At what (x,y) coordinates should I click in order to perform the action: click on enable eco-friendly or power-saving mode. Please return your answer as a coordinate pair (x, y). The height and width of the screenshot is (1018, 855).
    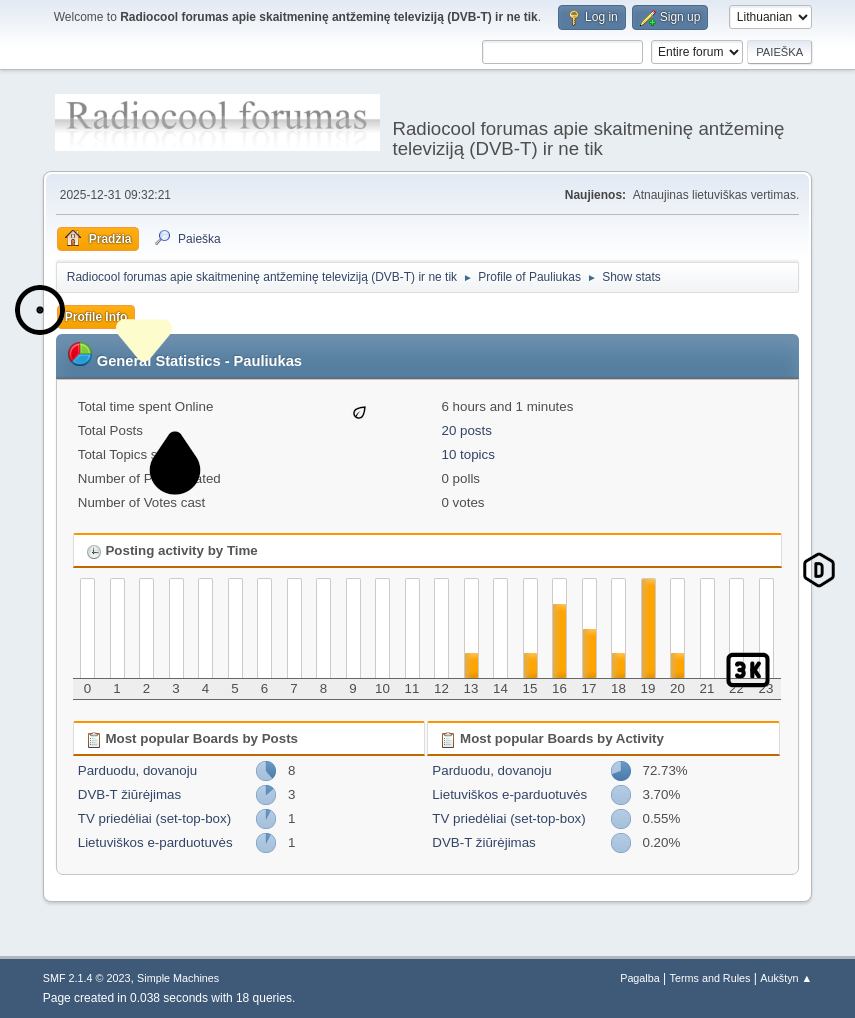
    Looking at the image, I should click on (359, 412).